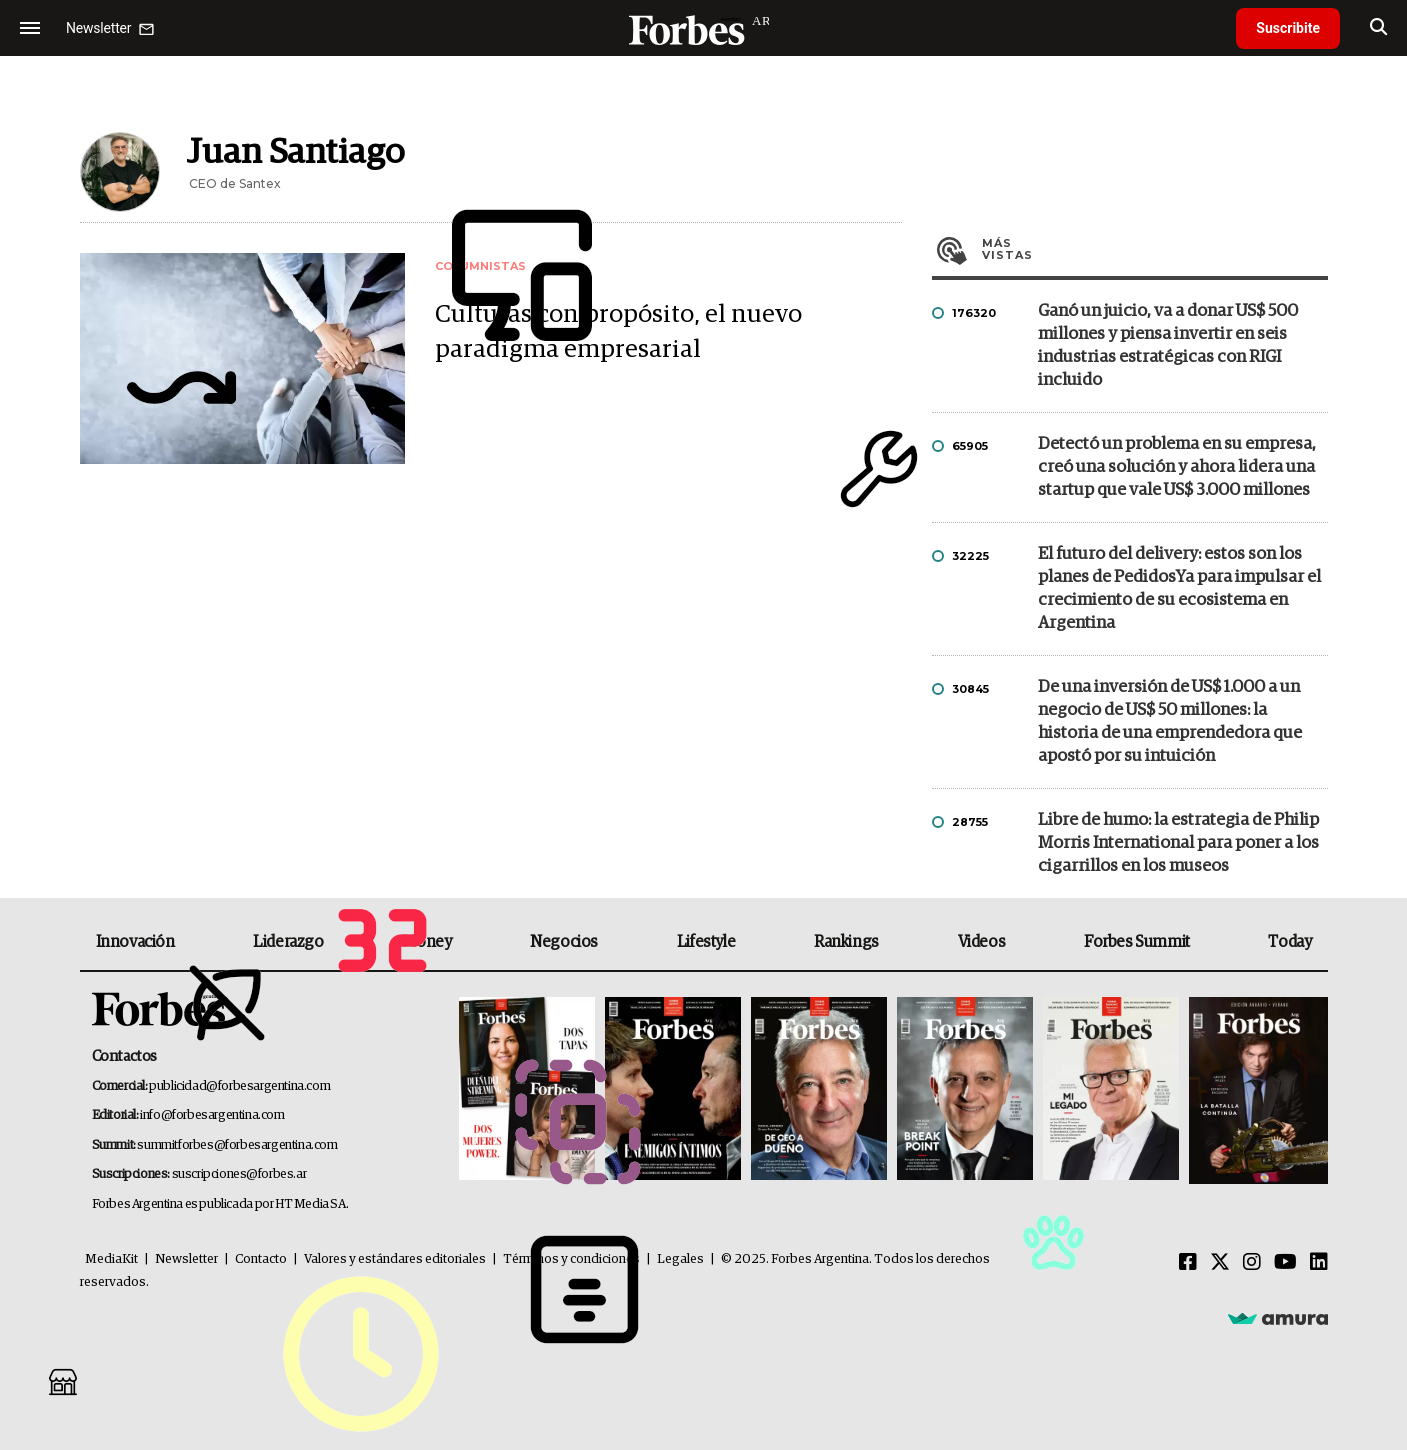 The height and width of the screenshot is (1450, 1407). What do you see at coordinates (584, 1289) in the screenshot?
I see `align content to bottom center of container` at bounding box center [584, 1289].